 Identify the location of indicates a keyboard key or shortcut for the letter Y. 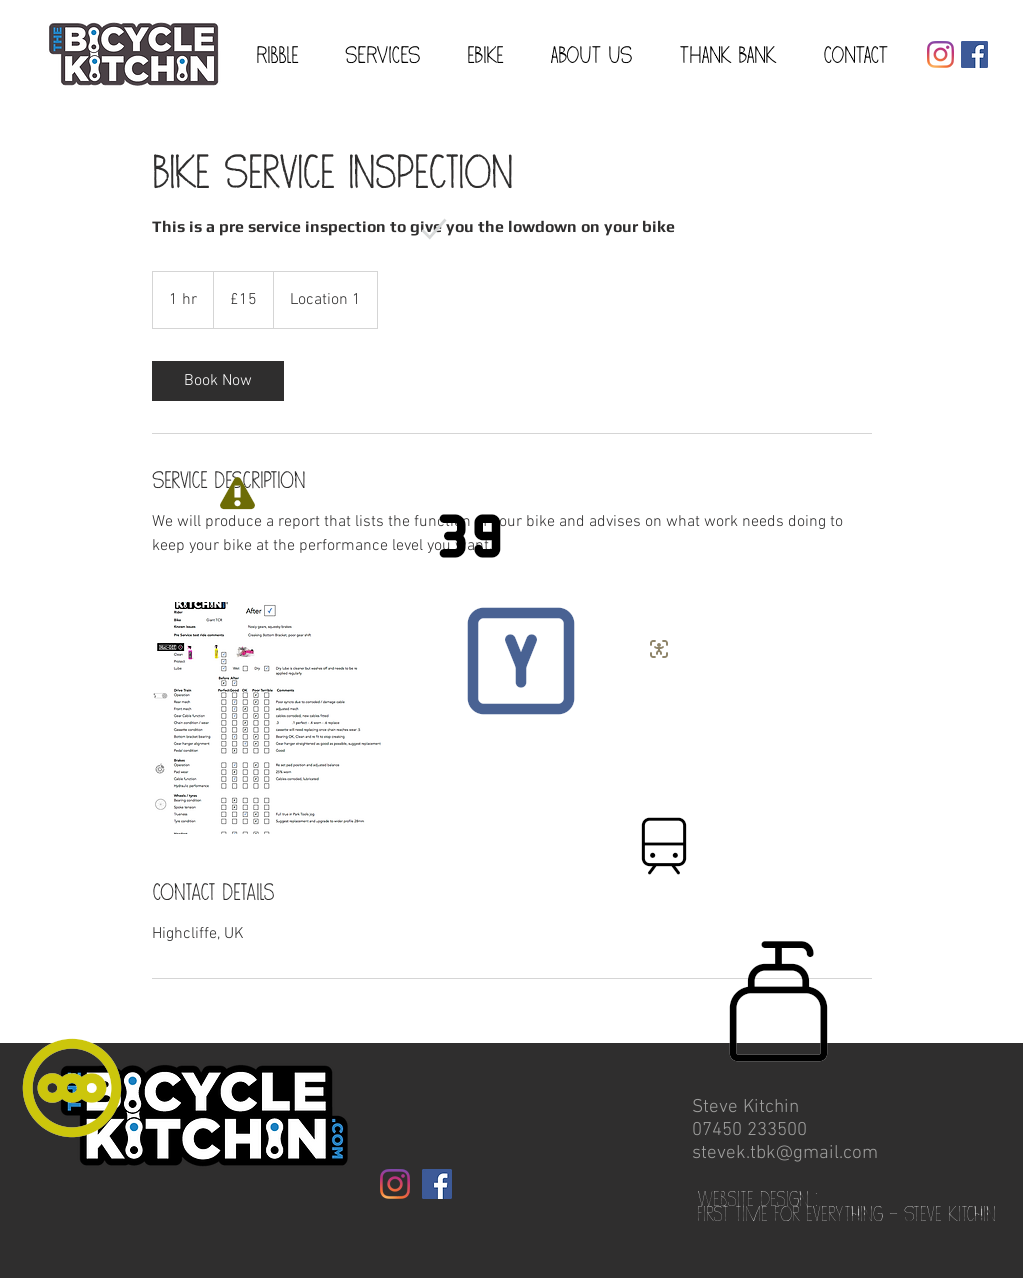
(521, 661).